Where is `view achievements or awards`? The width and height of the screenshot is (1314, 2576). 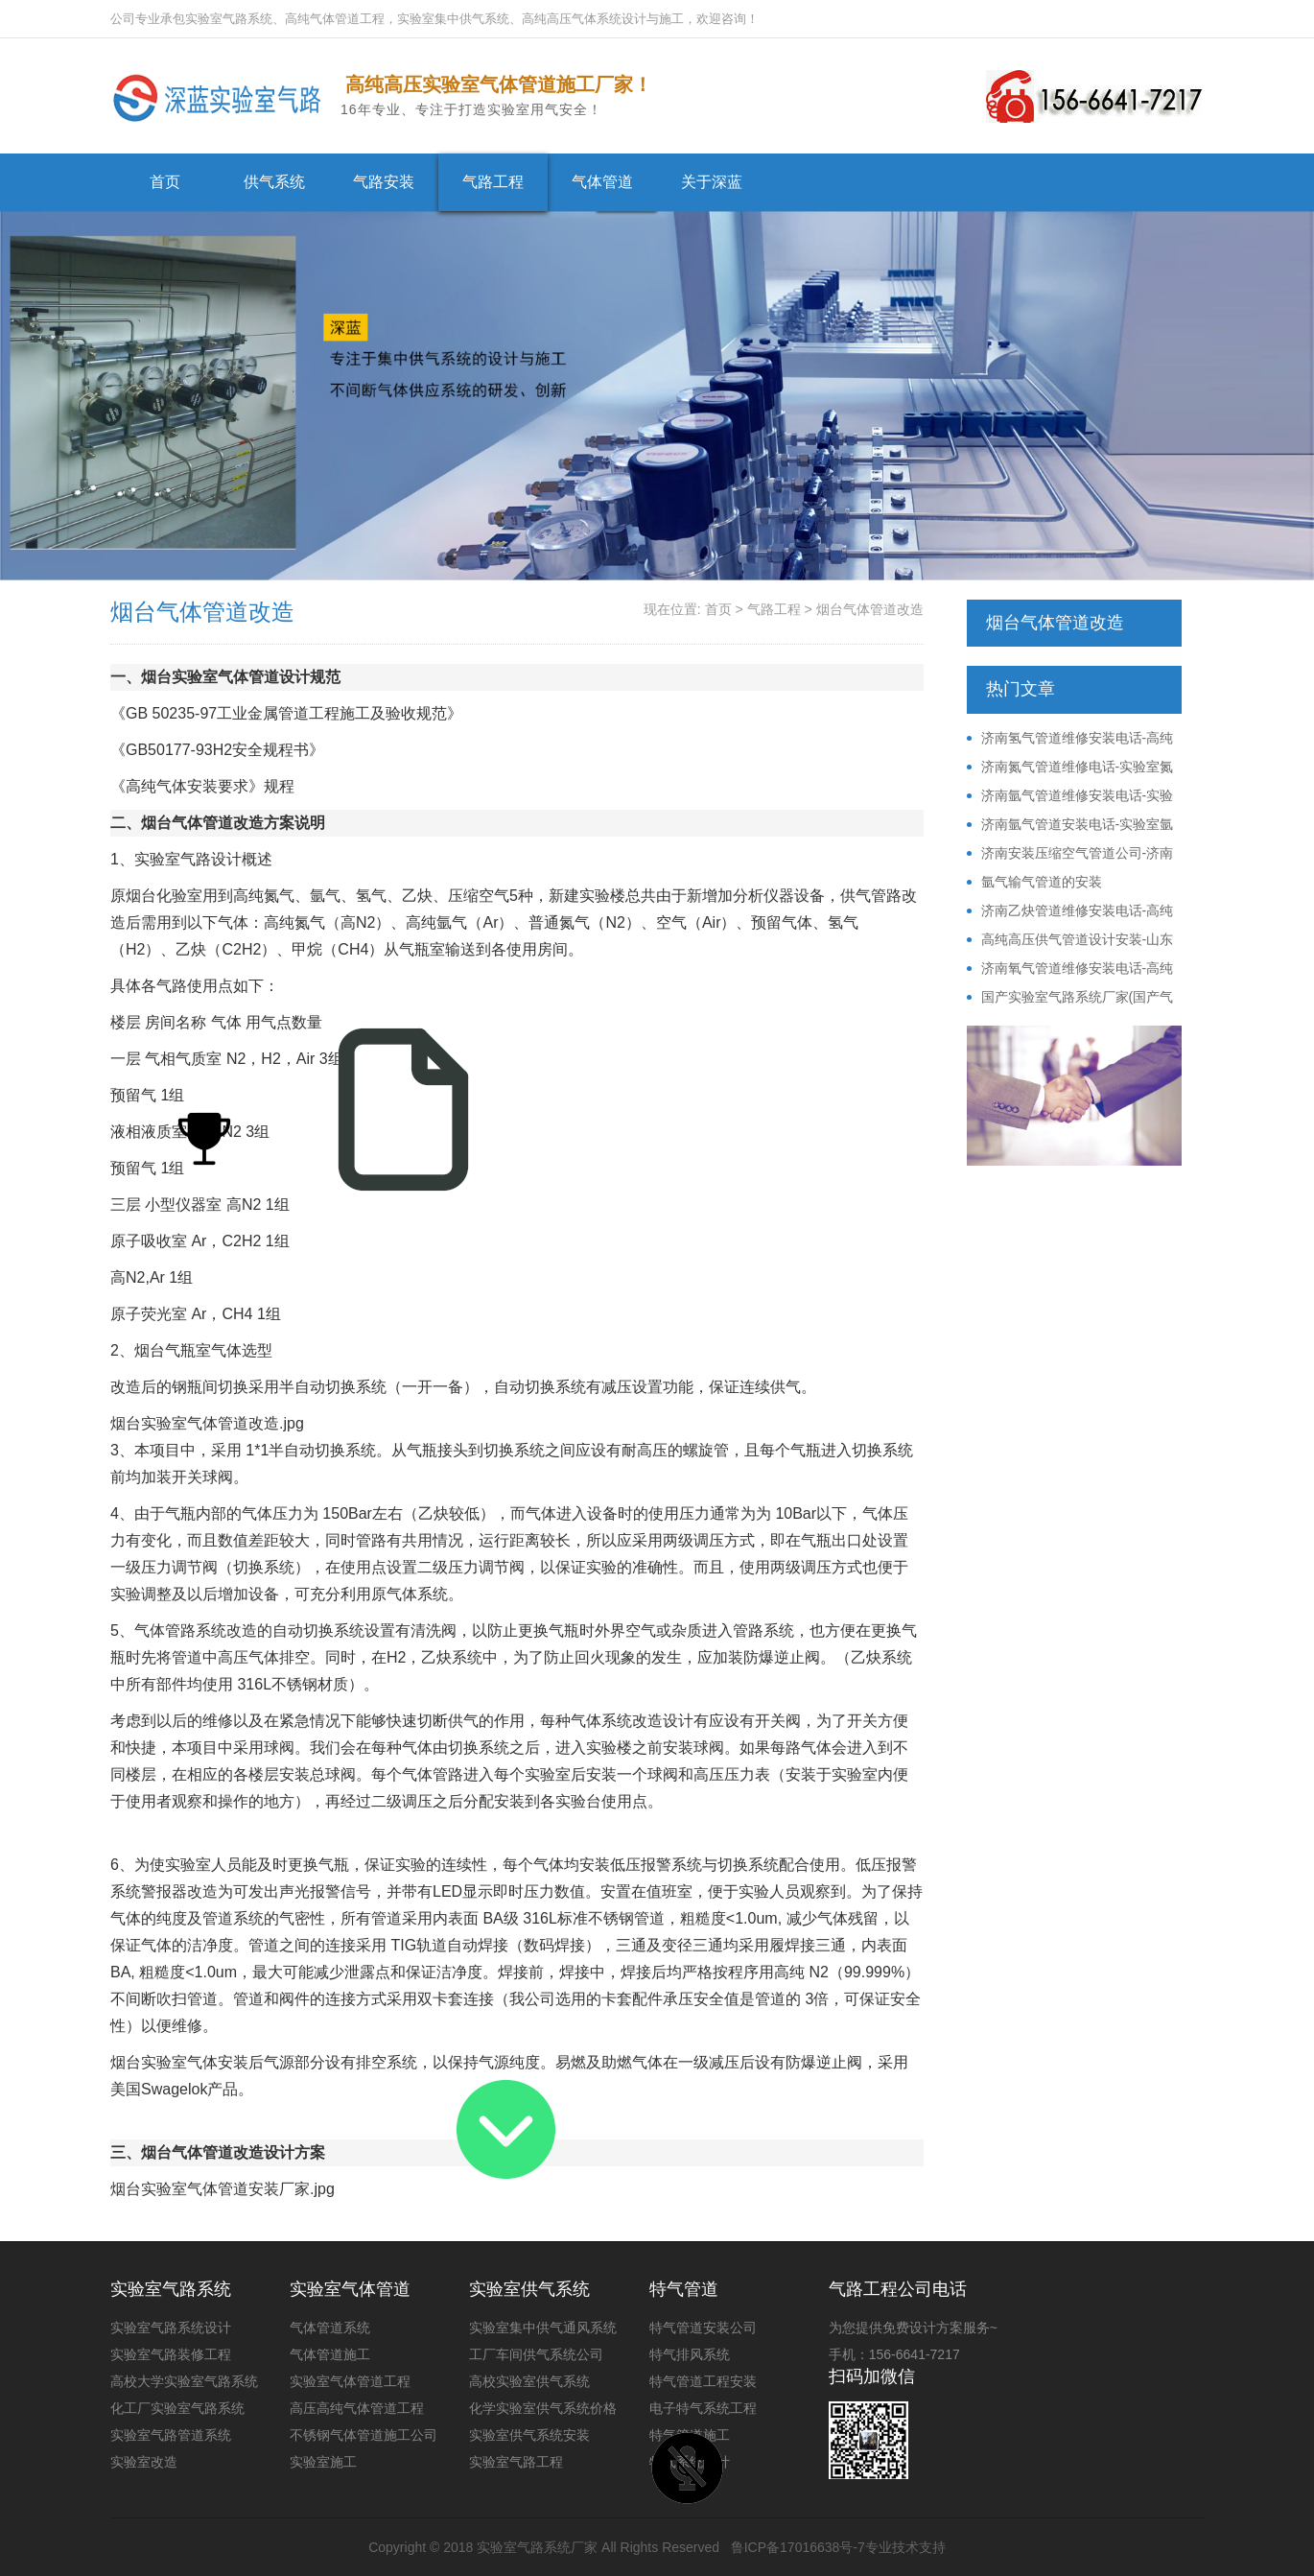 view achievements or awards is located at coordinates (204, 1139).